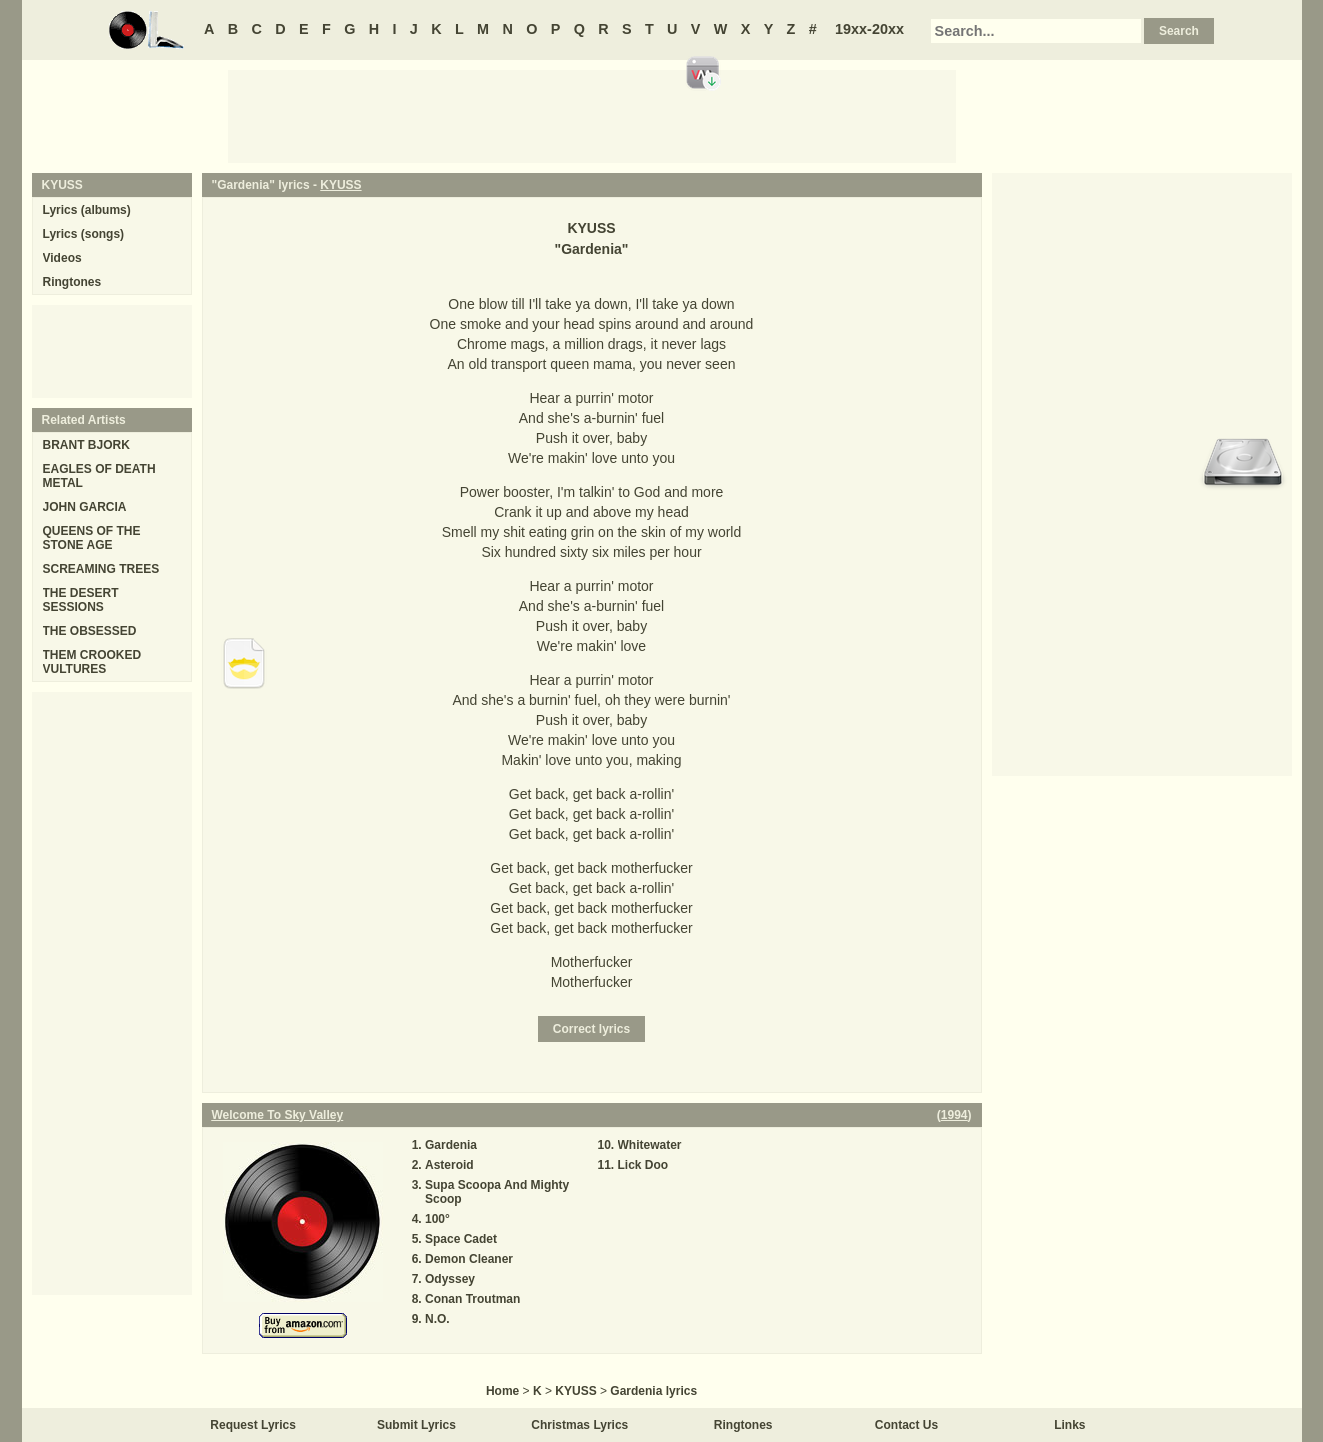  I want to click on nim programming language source file, so click(244, 663).